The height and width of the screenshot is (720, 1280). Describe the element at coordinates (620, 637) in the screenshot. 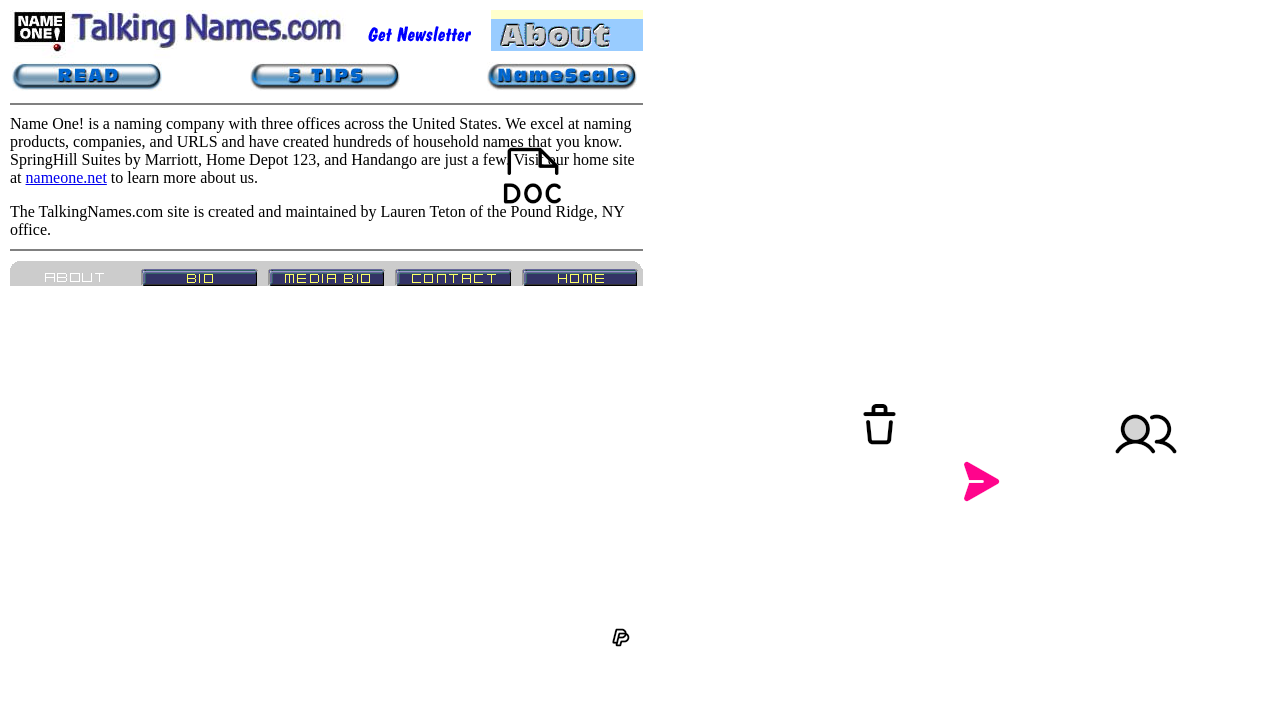

I see `pay with PayPal` at that location.